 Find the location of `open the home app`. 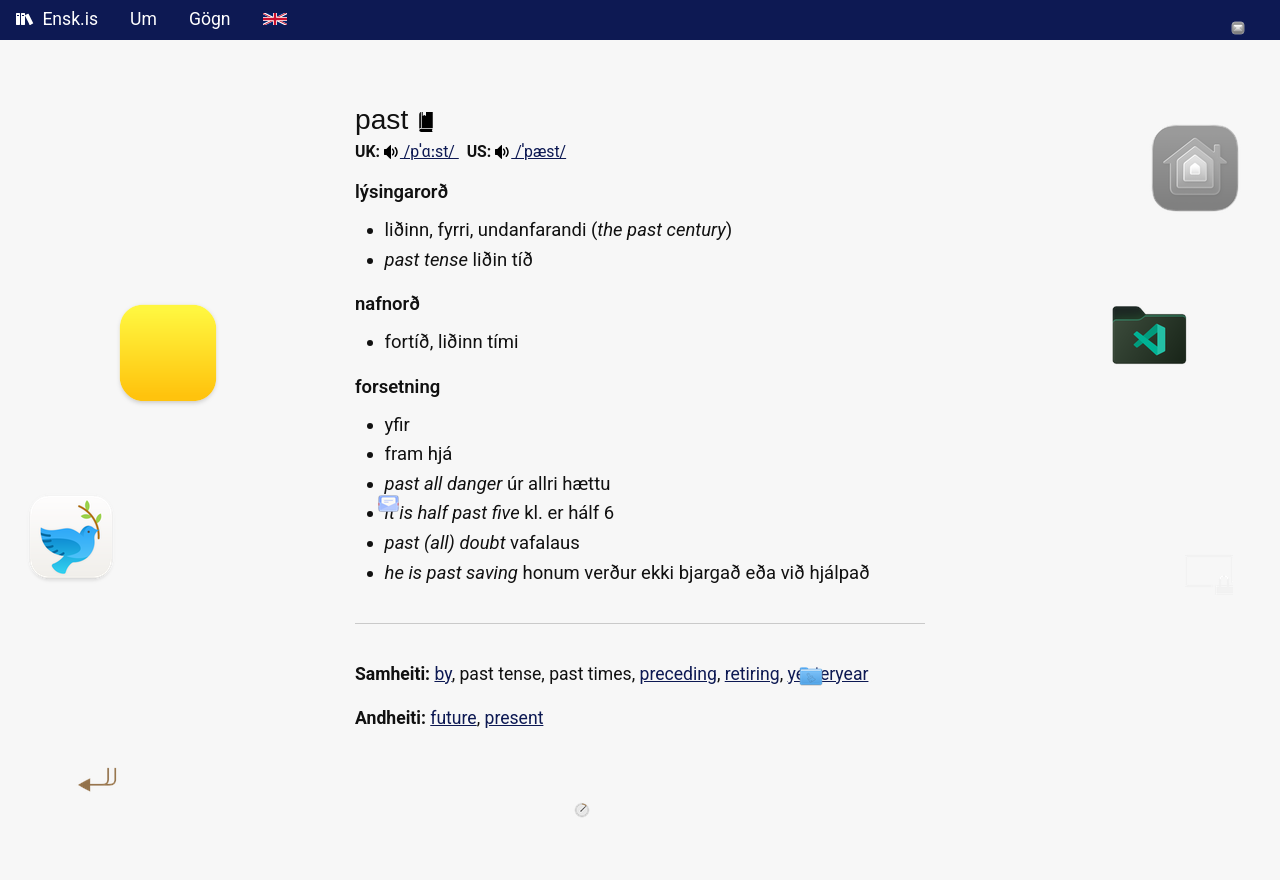

open the home app is located at coordinates (1195, 168).